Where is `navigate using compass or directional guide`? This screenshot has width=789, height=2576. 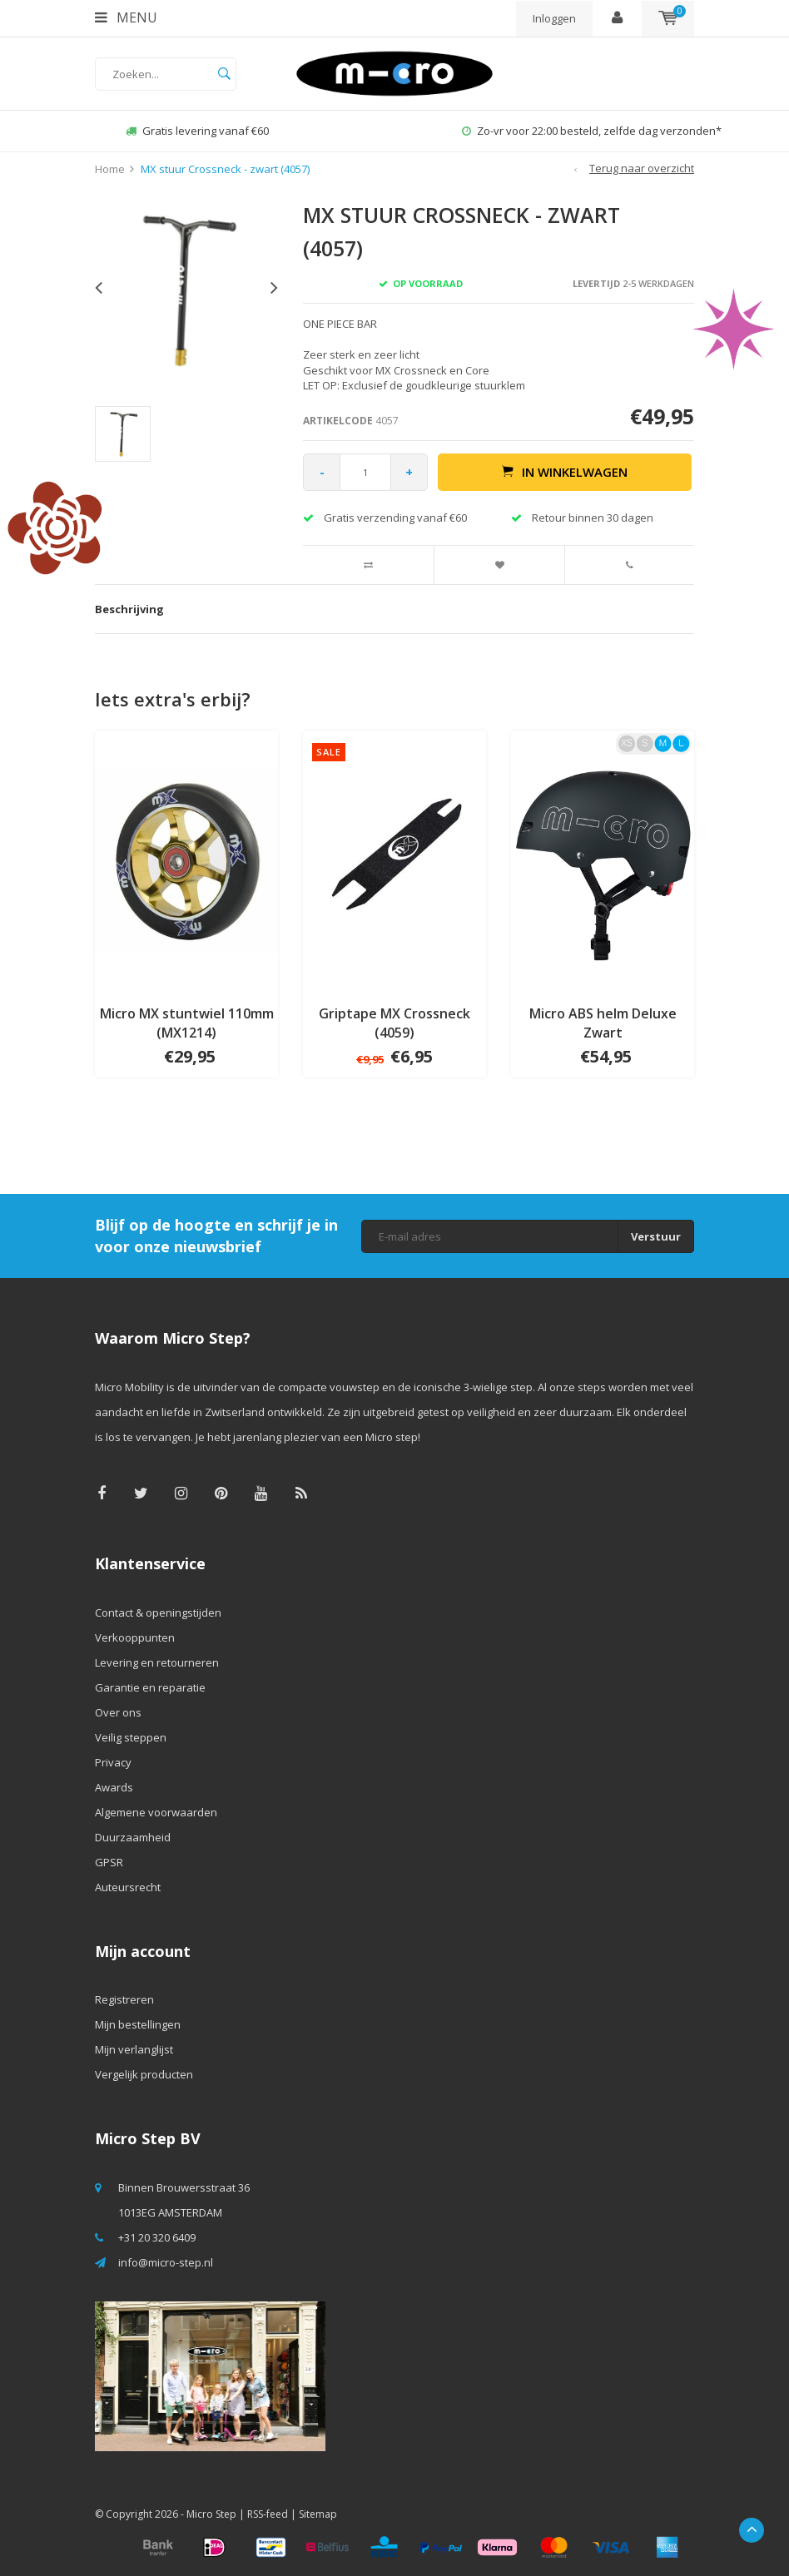 navigate using compass or directional guide is located at coordinates (733, 329).